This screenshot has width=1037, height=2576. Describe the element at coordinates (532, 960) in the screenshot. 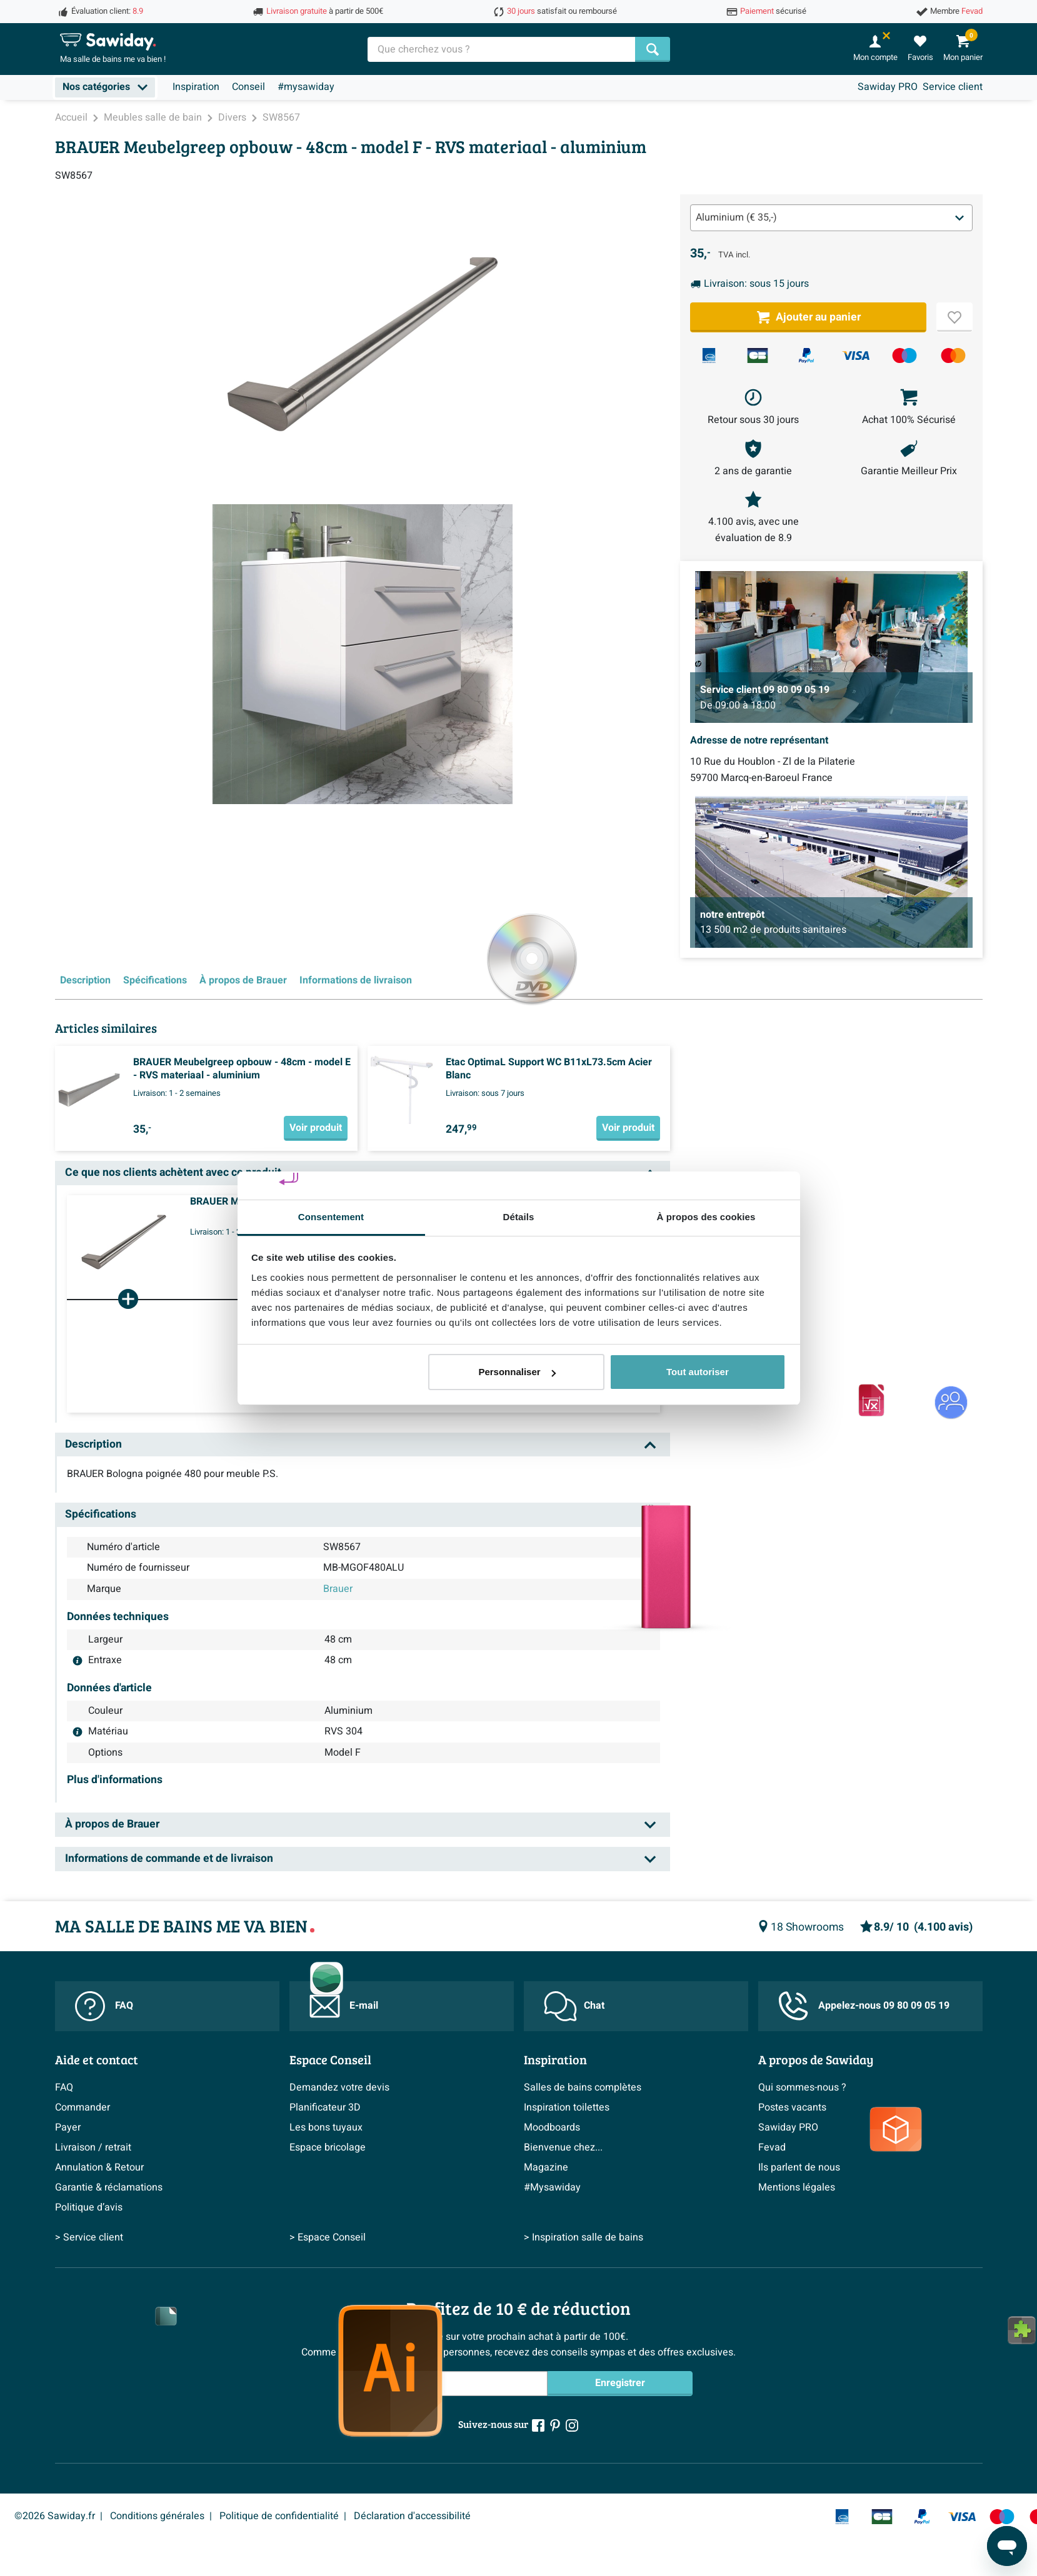

I see `access DVD drive or optical disc contents` at that location.